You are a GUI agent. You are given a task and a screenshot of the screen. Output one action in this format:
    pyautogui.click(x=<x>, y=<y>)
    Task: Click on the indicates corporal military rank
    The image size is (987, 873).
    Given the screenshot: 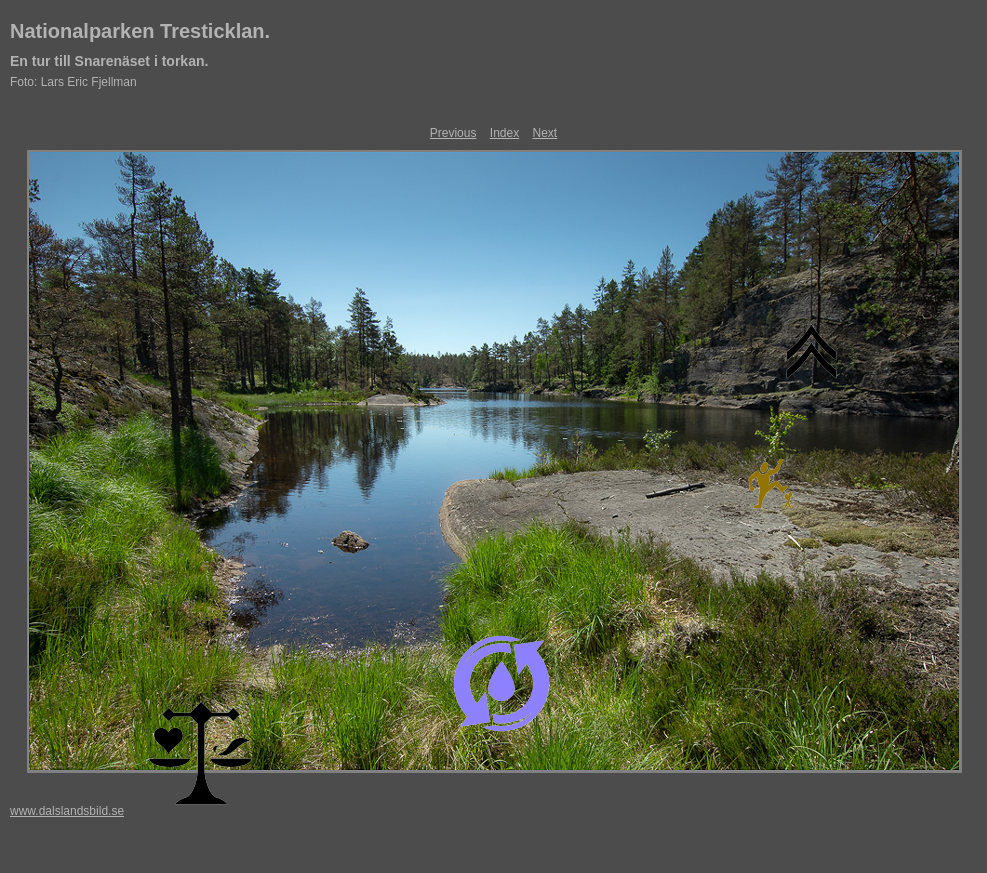 What is the action you would take?
    pyautogui.click(x=811, y=351)
    